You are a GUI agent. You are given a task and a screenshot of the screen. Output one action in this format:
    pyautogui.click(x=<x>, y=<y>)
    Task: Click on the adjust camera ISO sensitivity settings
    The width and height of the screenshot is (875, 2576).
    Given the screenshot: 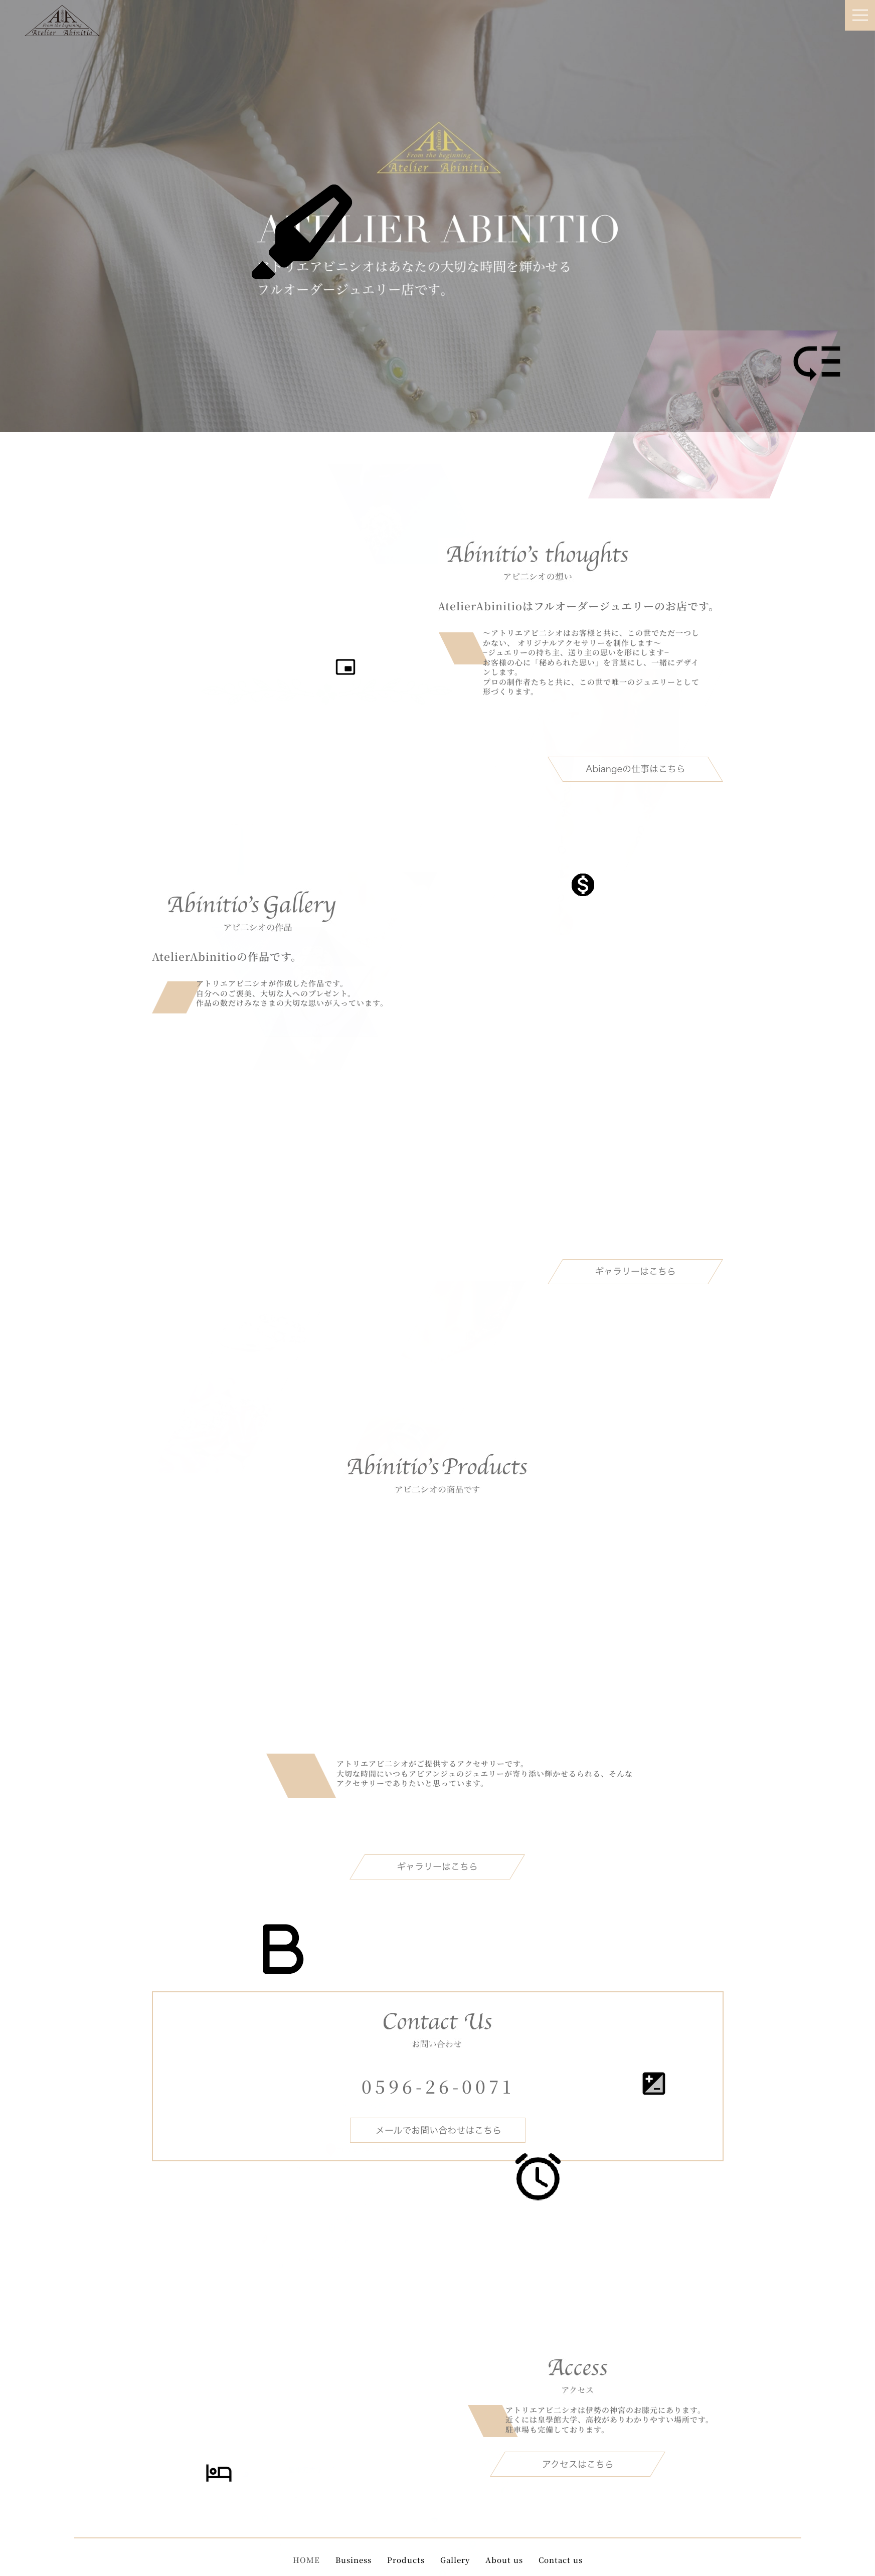 What is the action you would take?
    pyautogui.click(x=654, y=2084)
    